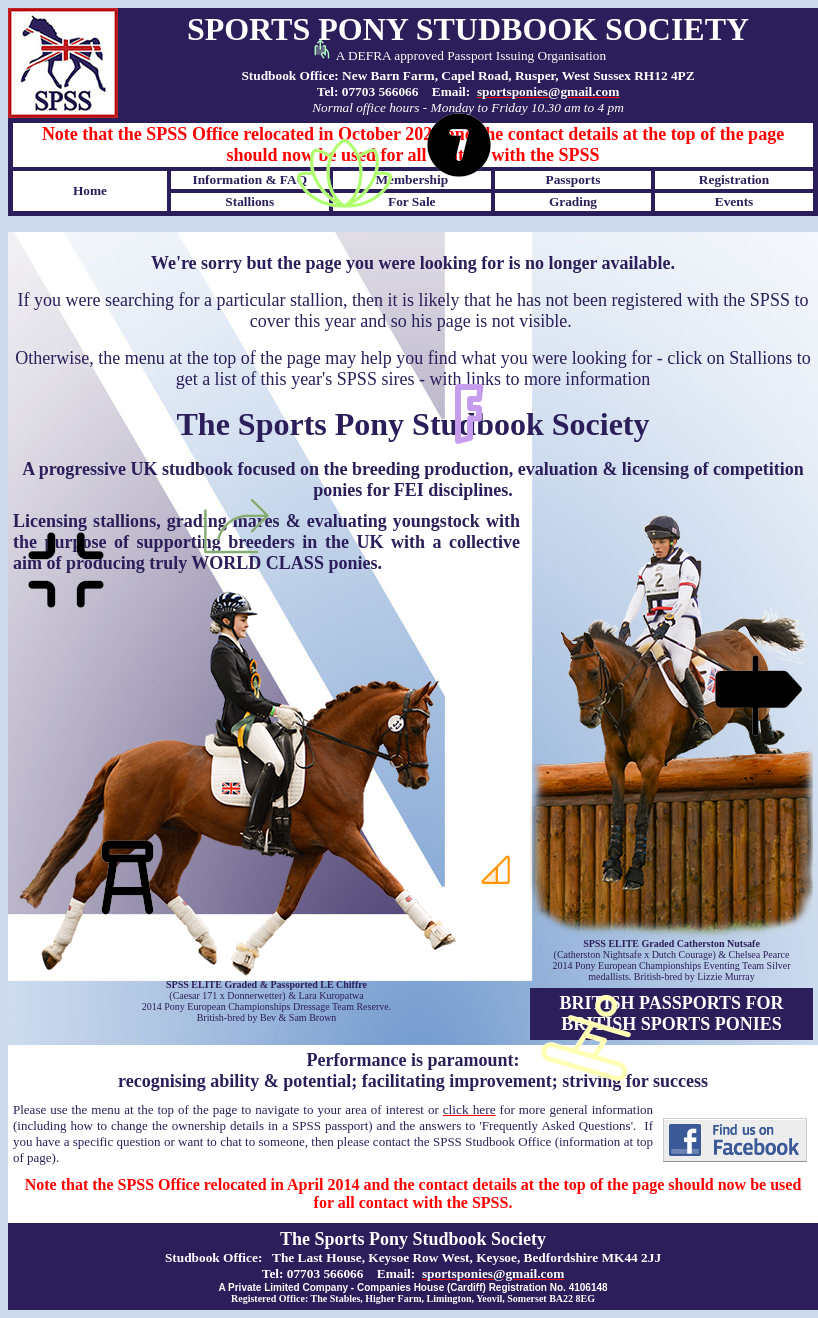  I want to click on share content with others, so click(236, 523).